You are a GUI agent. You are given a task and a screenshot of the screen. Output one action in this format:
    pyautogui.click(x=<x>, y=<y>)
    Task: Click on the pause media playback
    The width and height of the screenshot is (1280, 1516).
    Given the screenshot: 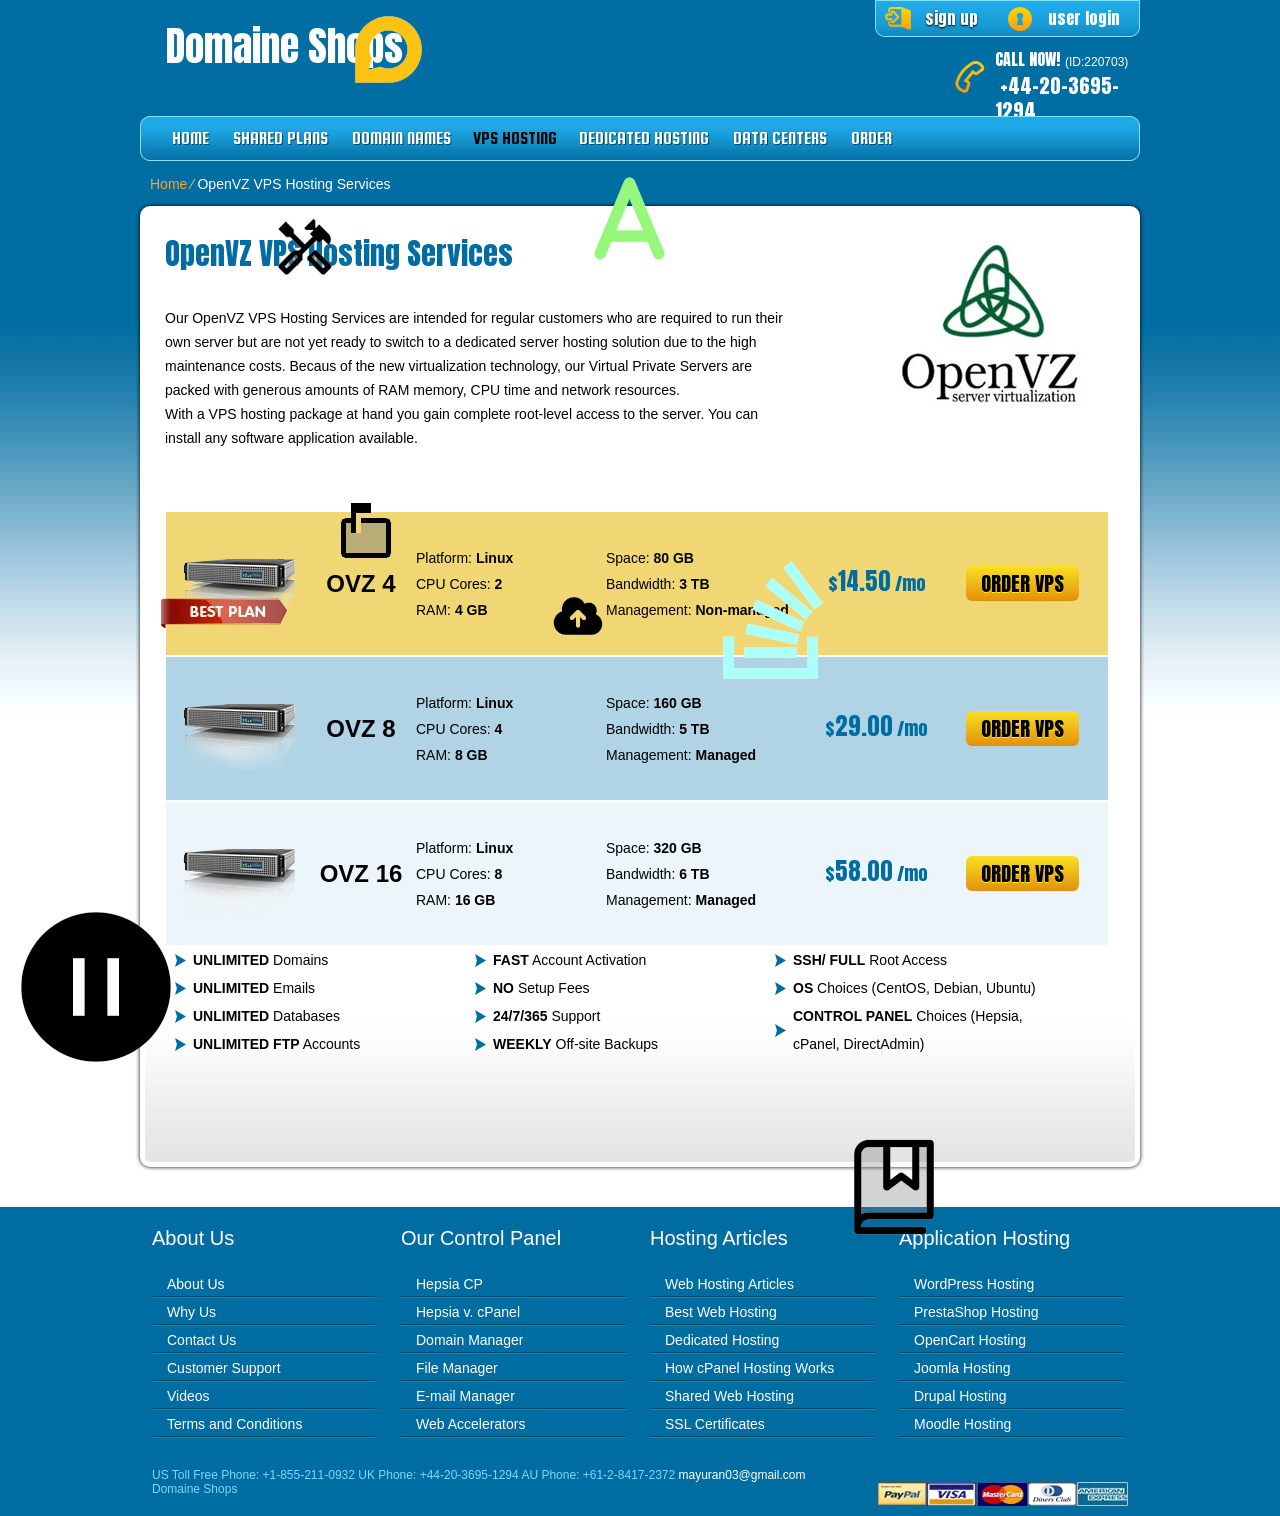 What is the action you would take?
    pyautogui.click(x=96, y=987)
    